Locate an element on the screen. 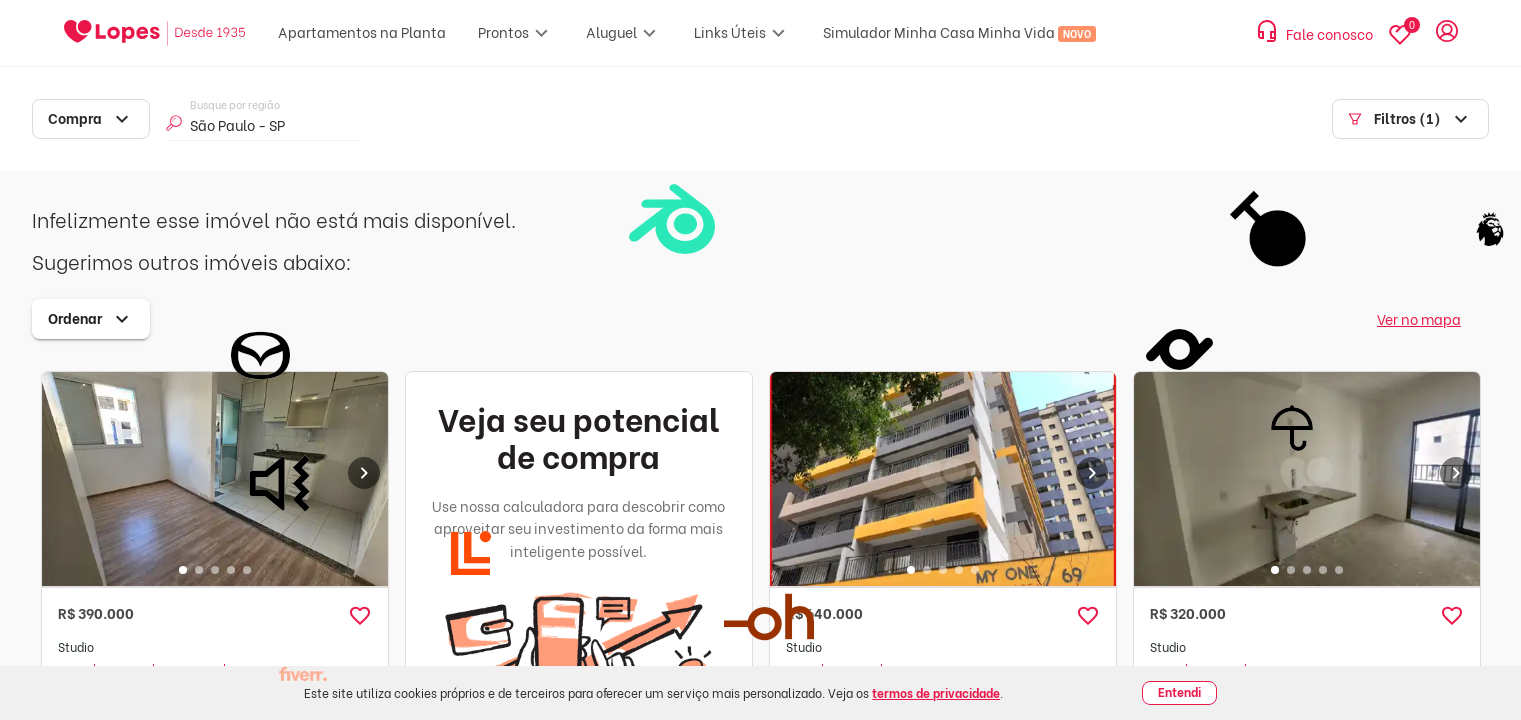 The height and width of the screenshot is (720, 1521). open pr.co app or website is located at coordinates (1179, 349).